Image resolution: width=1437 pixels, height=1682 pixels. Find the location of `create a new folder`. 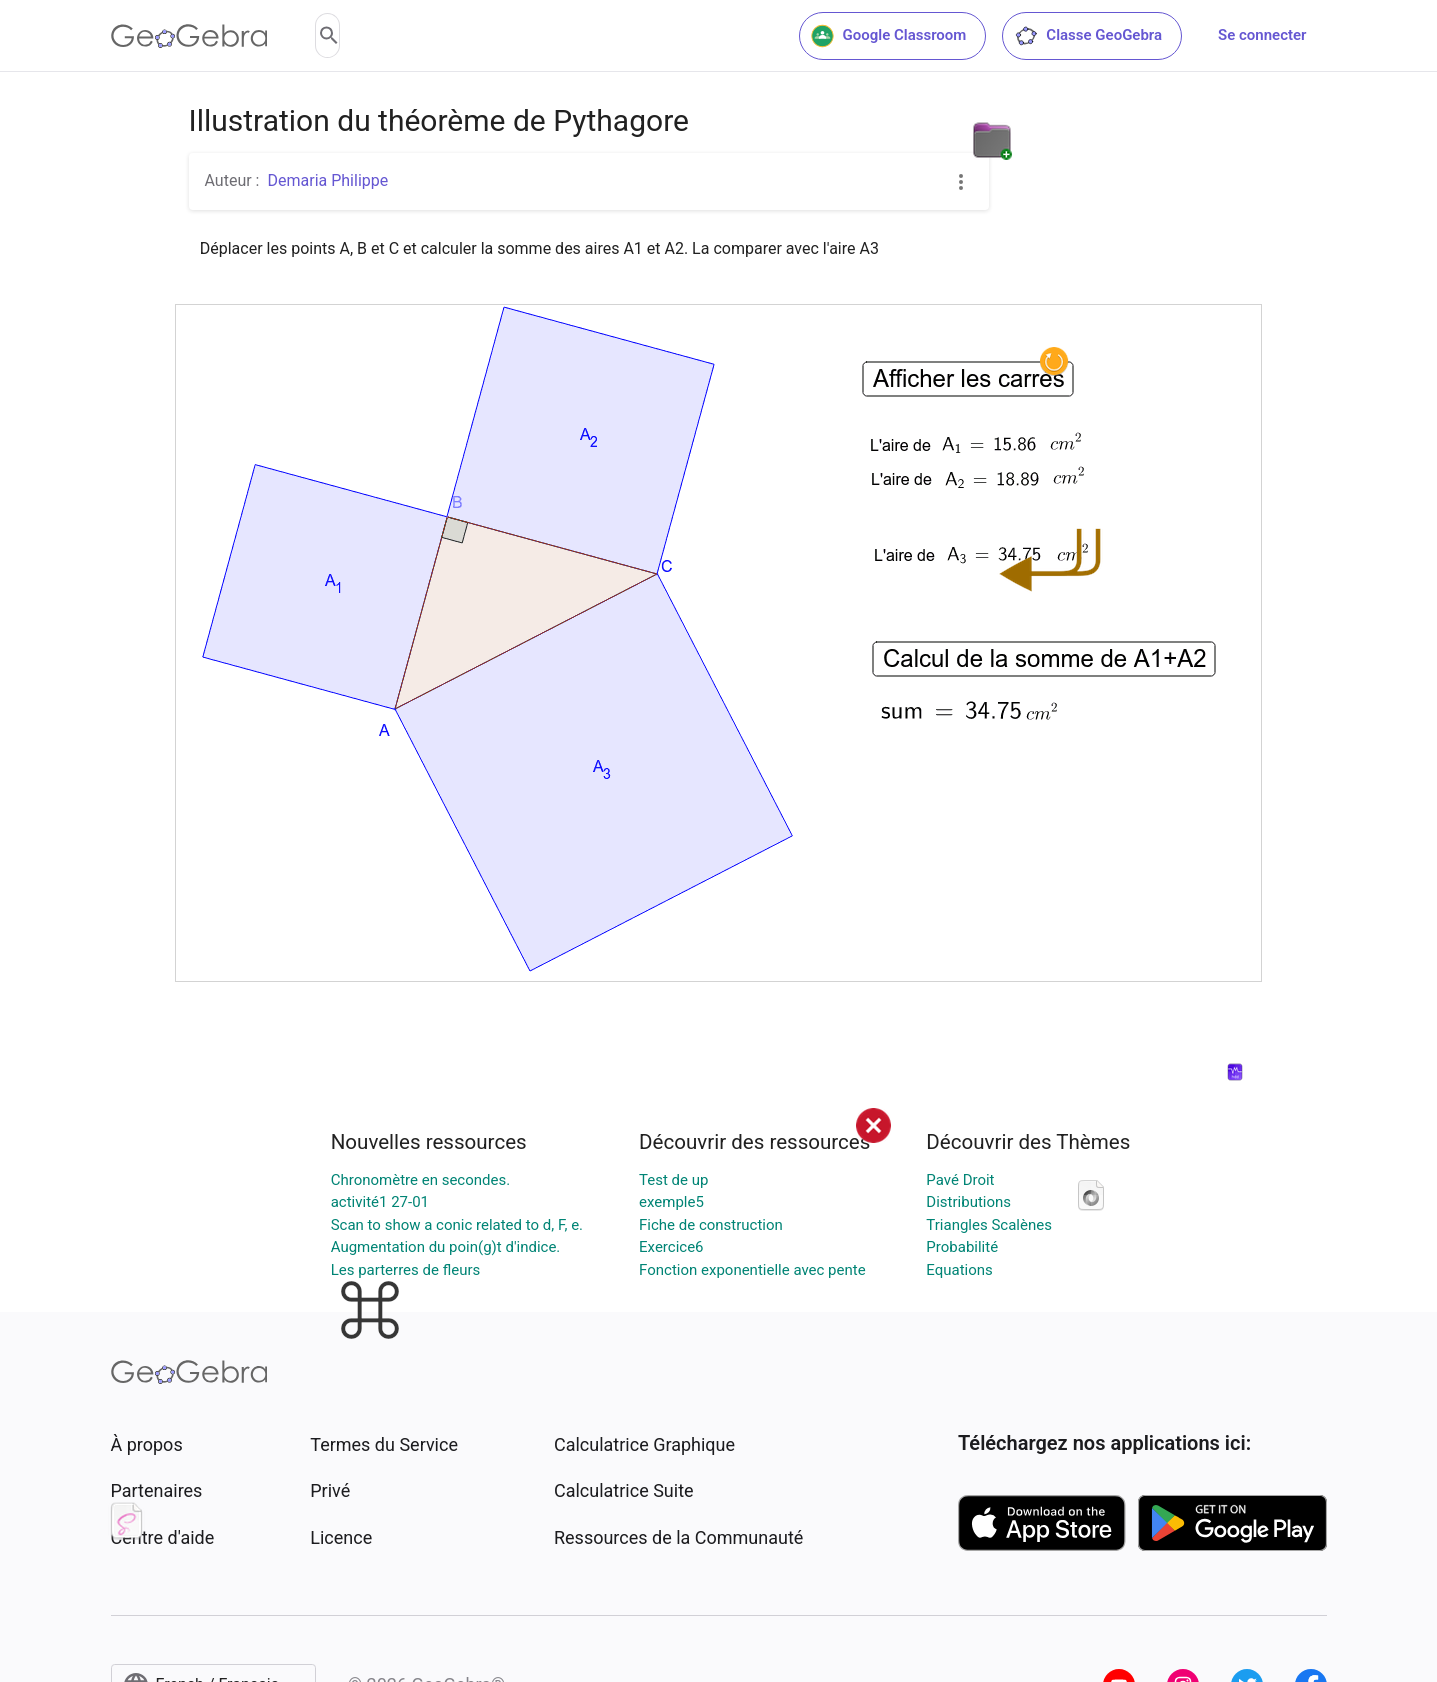

create a new folder is located at coordinates (992, 140).